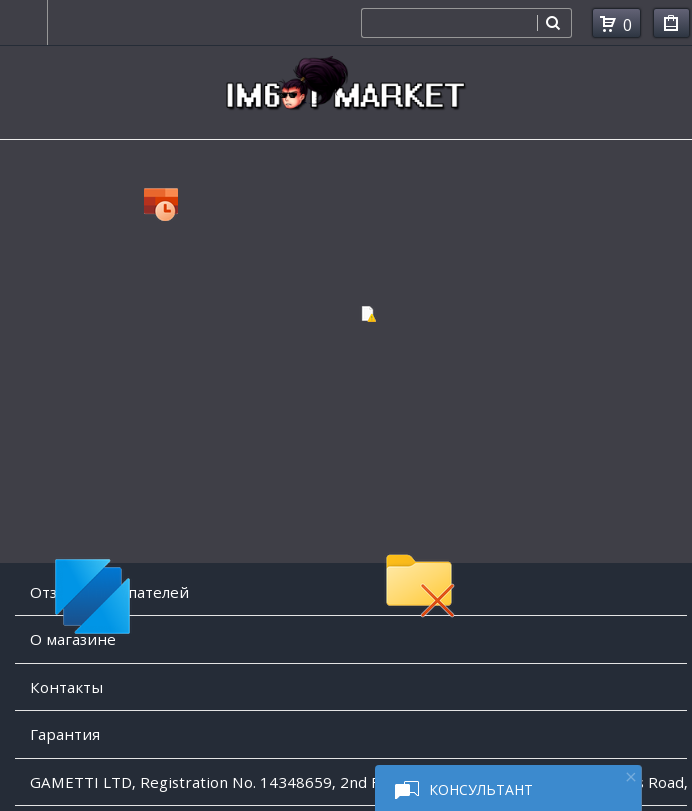  Describe the element at coordinates (92, 596) in the screenshot. I see `open internal company application` at that location.